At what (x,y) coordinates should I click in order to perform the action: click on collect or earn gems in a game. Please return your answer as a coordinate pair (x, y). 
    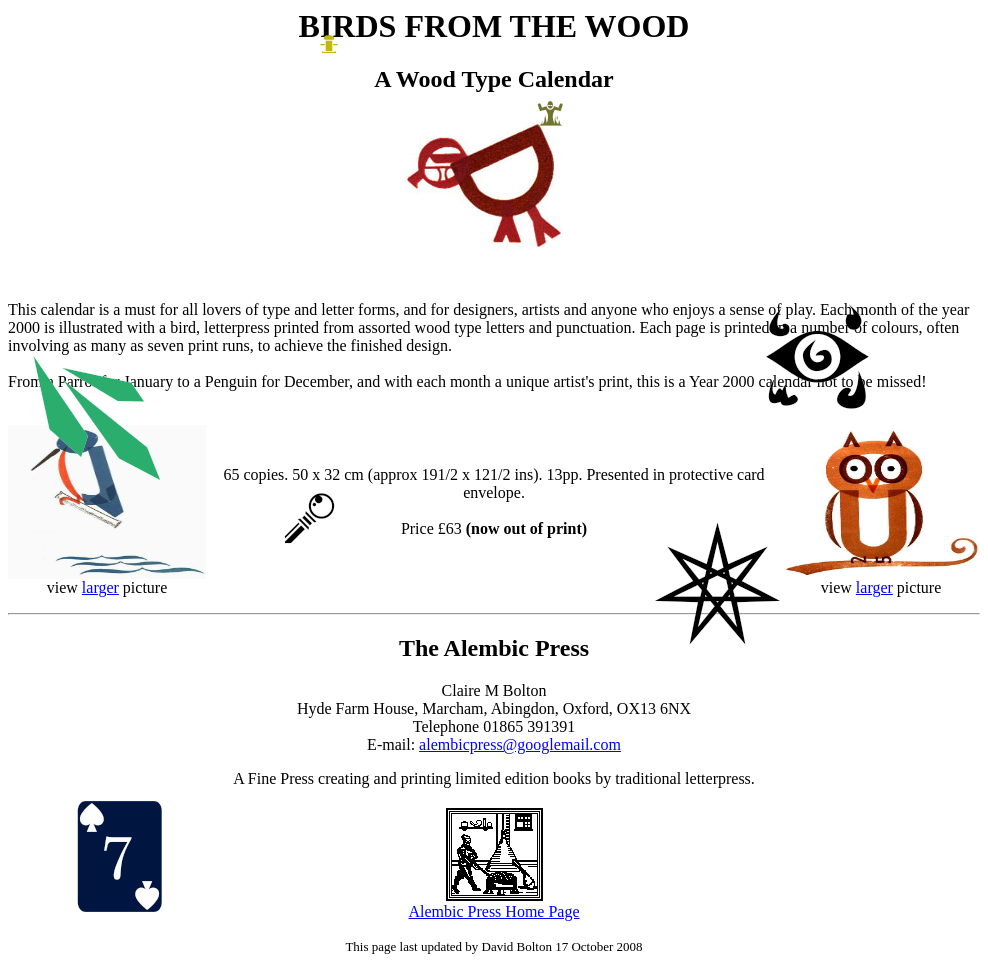
    Looking at the image, I should click on (96, 417).